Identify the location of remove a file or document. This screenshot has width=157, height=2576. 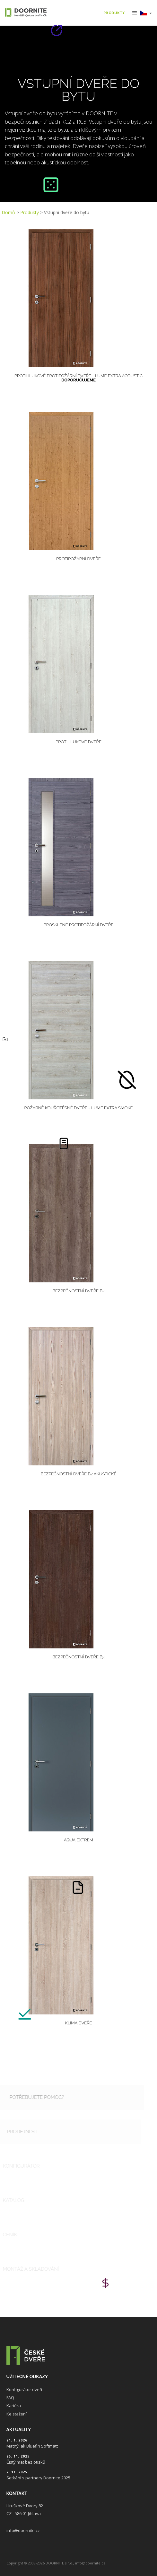
(78, 1887).